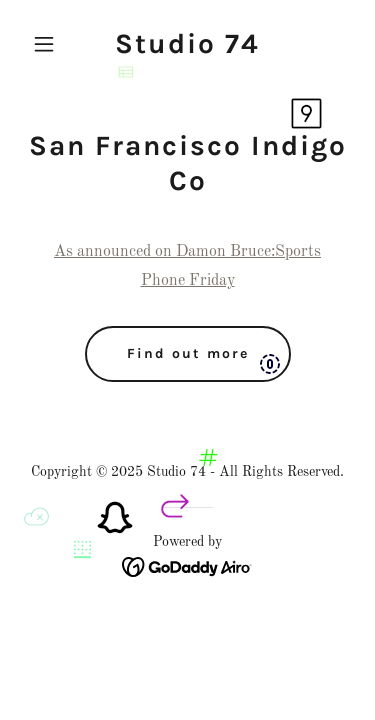 This screenshot has width=375, height=720. Describe the element at coordinates (175, 507) in the screenshot. I see `redo last action` at that location.